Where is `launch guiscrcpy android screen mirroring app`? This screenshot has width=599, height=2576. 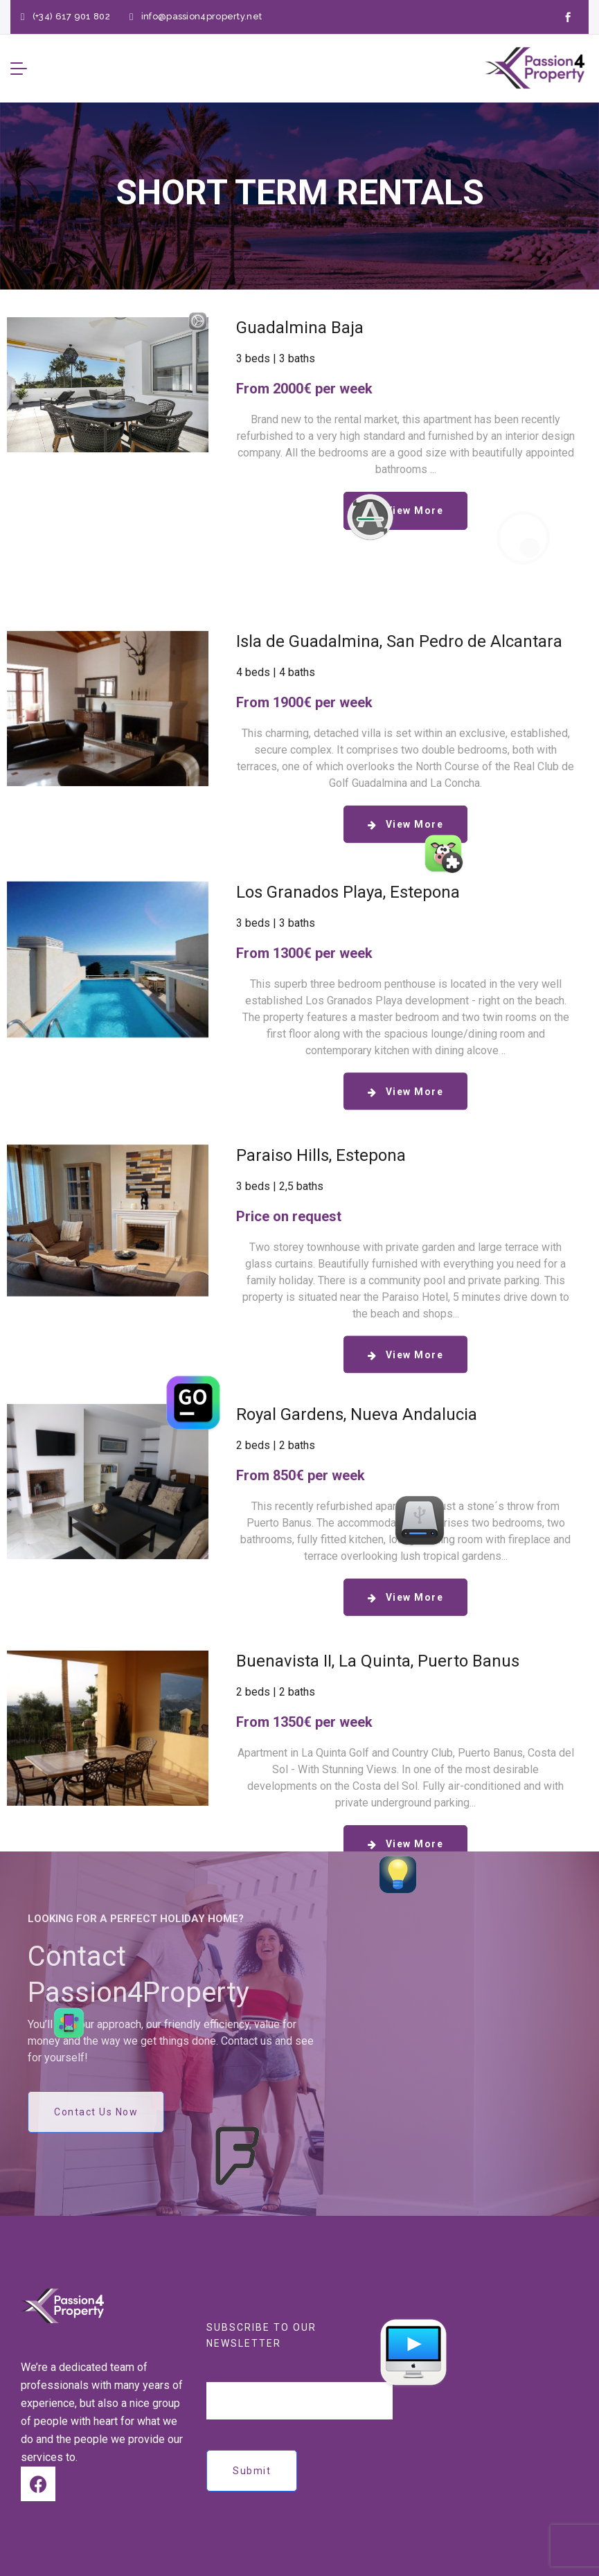 launch guiscrcpy android screen mirroring app is located at coordinates (69, 2023).